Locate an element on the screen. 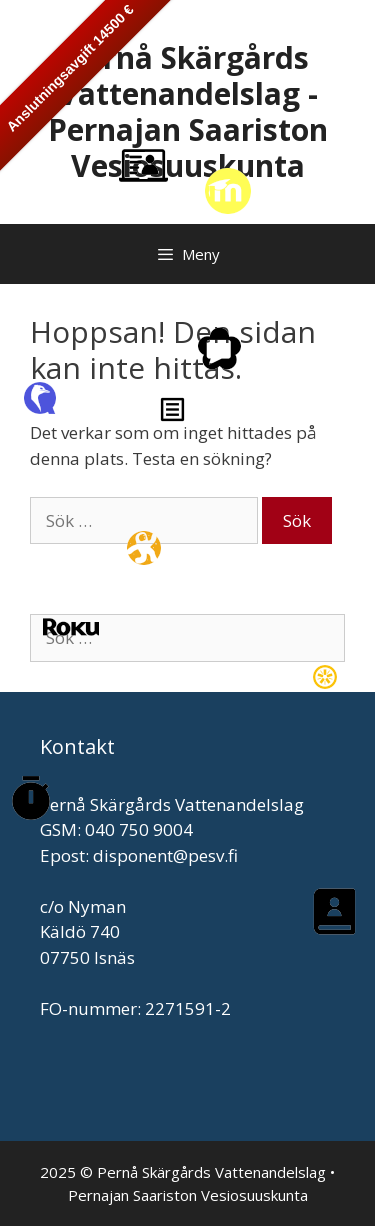 The width and height of the screenshot is (375, 1226). open the Roku app is located at coordinates (71, 627).